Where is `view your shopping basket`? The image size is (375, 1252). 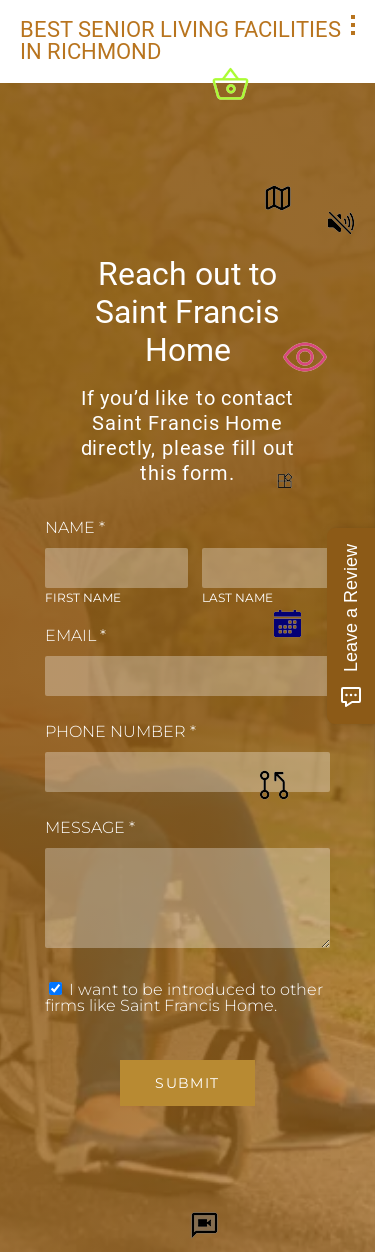 view your shopping basket is located at coordinates (230, 84).